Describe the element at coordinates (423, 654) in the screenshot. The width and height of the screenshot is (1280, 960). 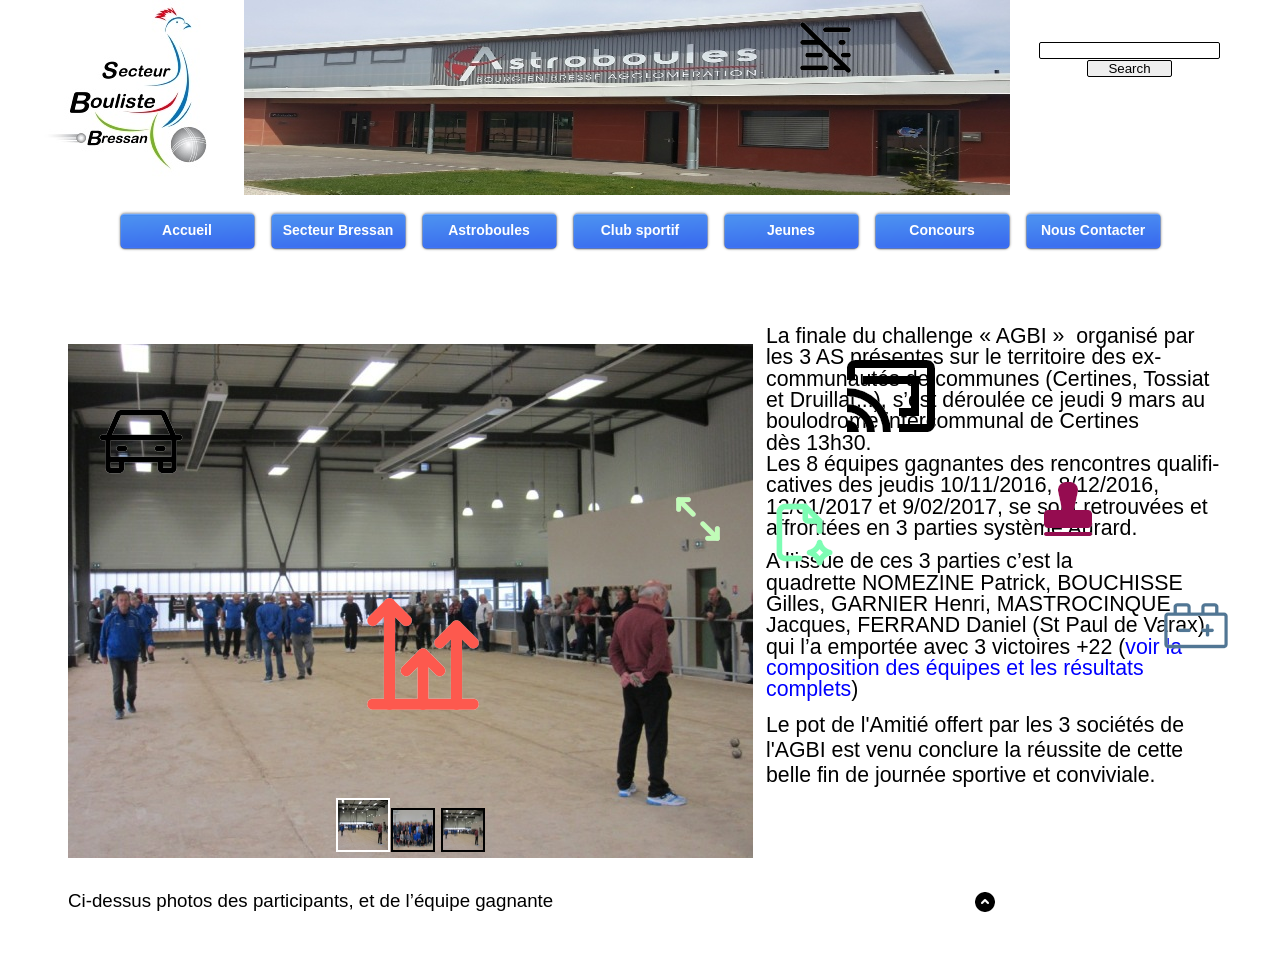
I see `view growth metrics or trending data` at that location.